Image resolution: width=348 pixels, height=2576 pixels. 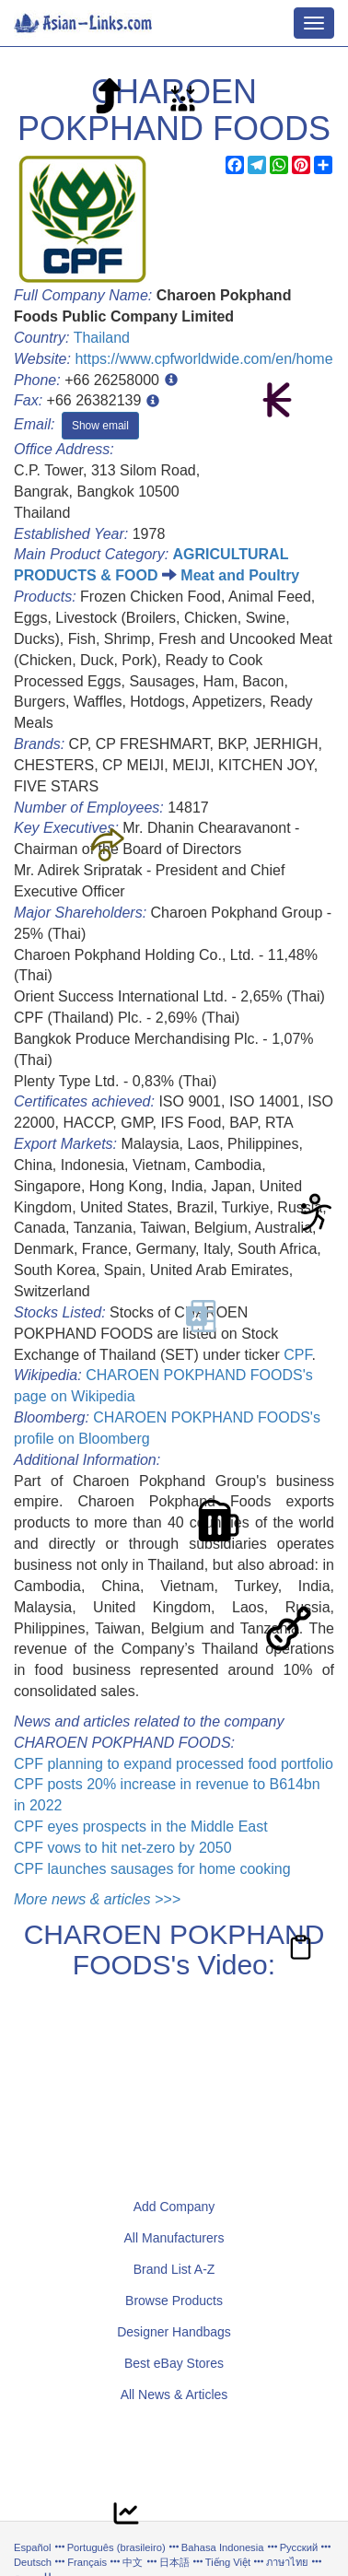 I want to click on distribute tasks or assignments to team members, so click(x=182, y=99).